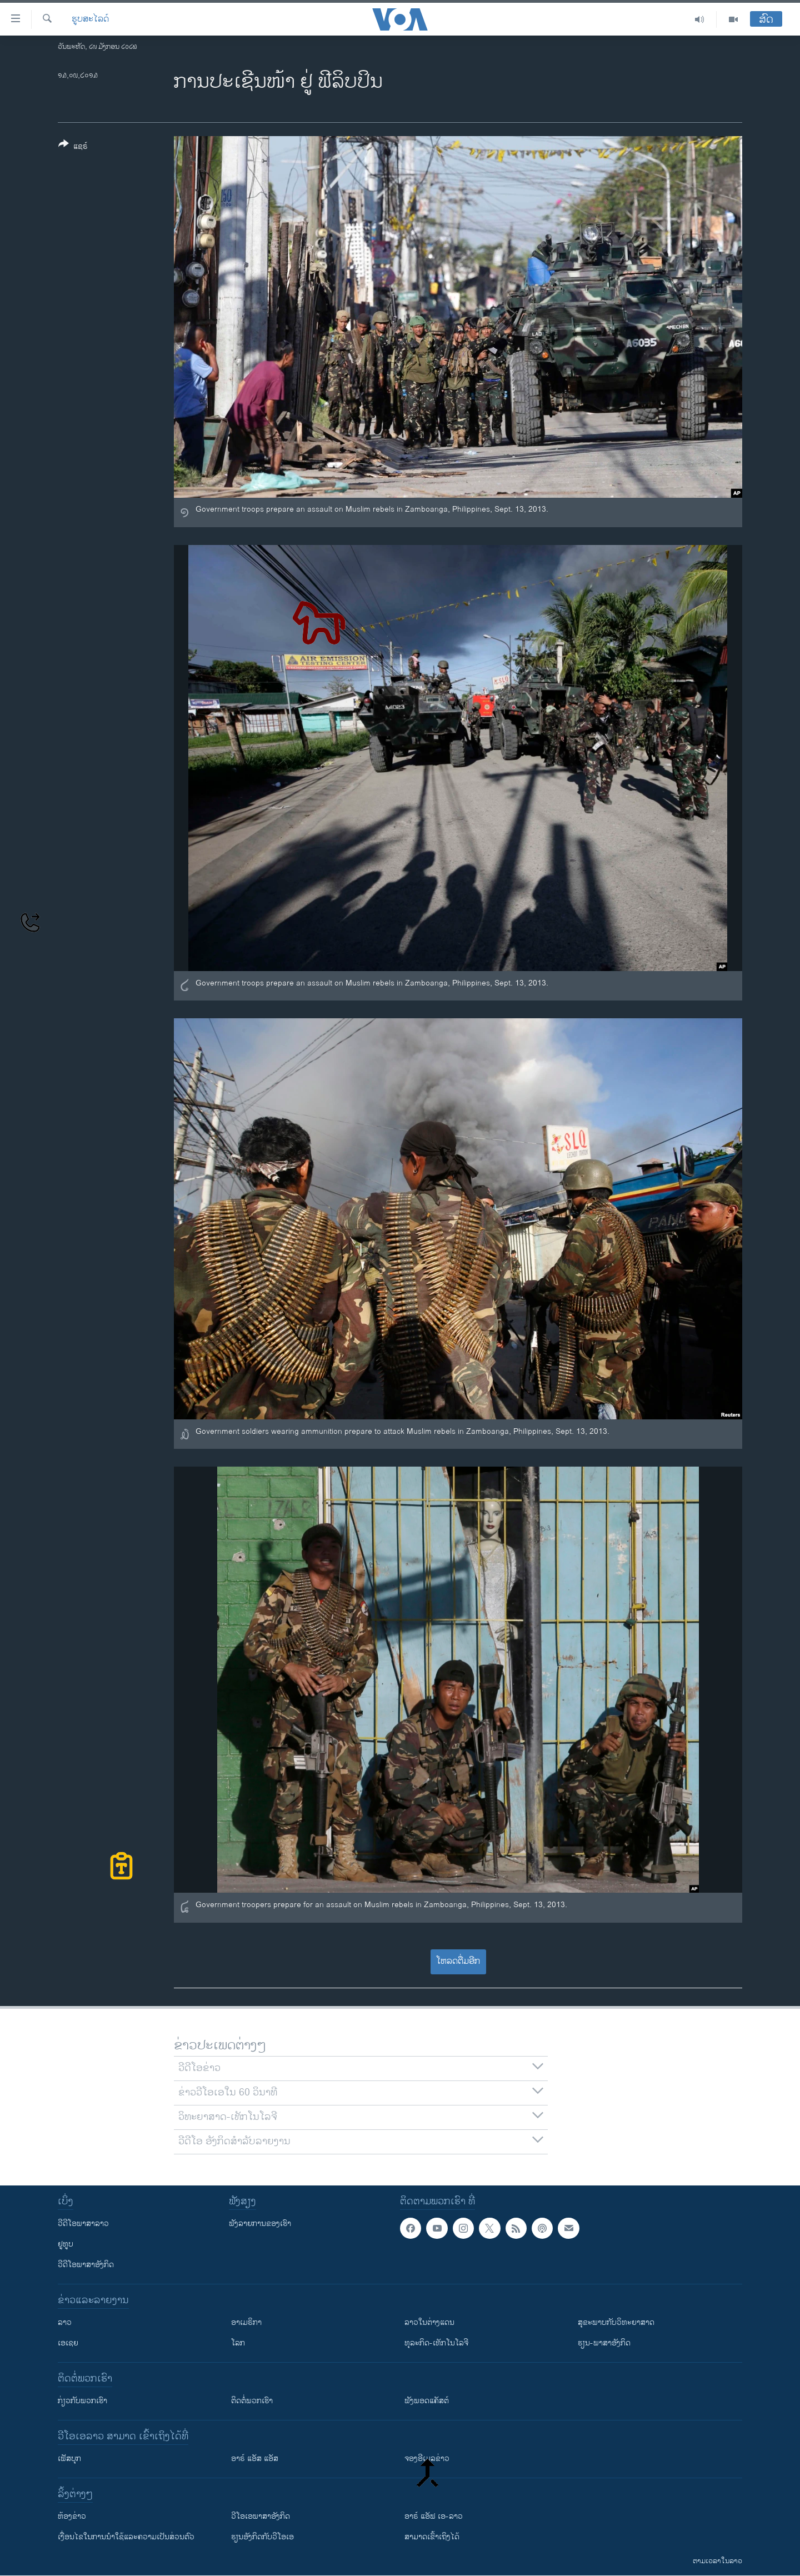 The height and width of the screenshot is (2576, 800). What do you see at coordinates (121, 1865) in the screenshot?
I see `access text formatting options for clipboard content` at bounding box center [121, 1865].